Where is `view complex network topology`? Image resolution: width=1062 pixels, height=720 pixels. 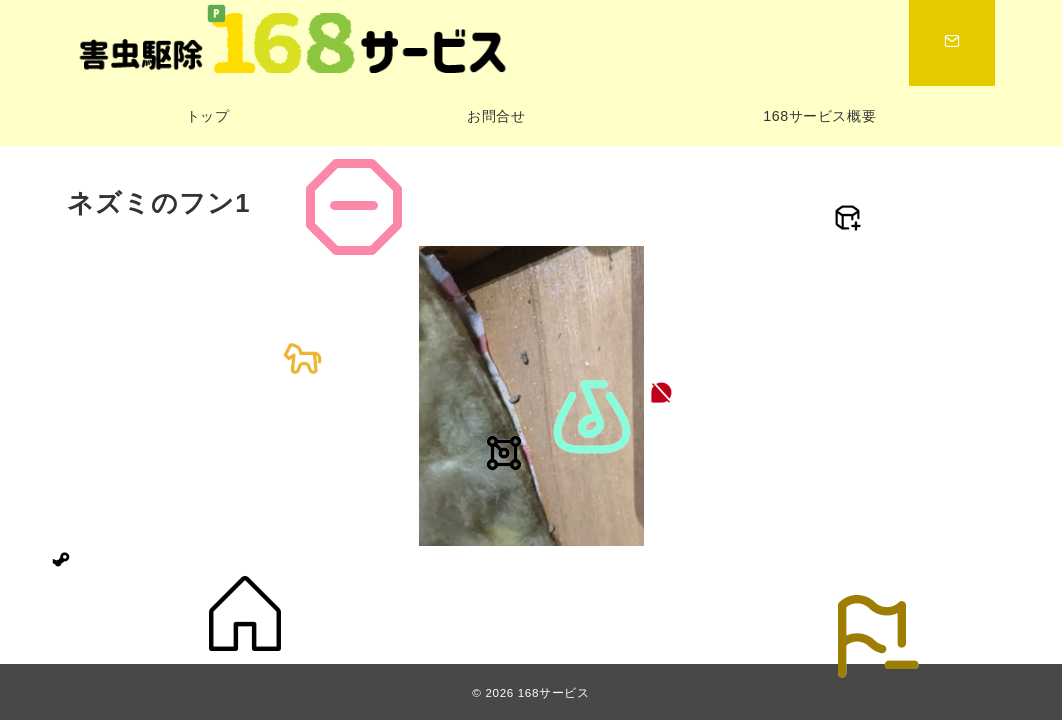
view complex network topology is located at coordinates (504, 453).